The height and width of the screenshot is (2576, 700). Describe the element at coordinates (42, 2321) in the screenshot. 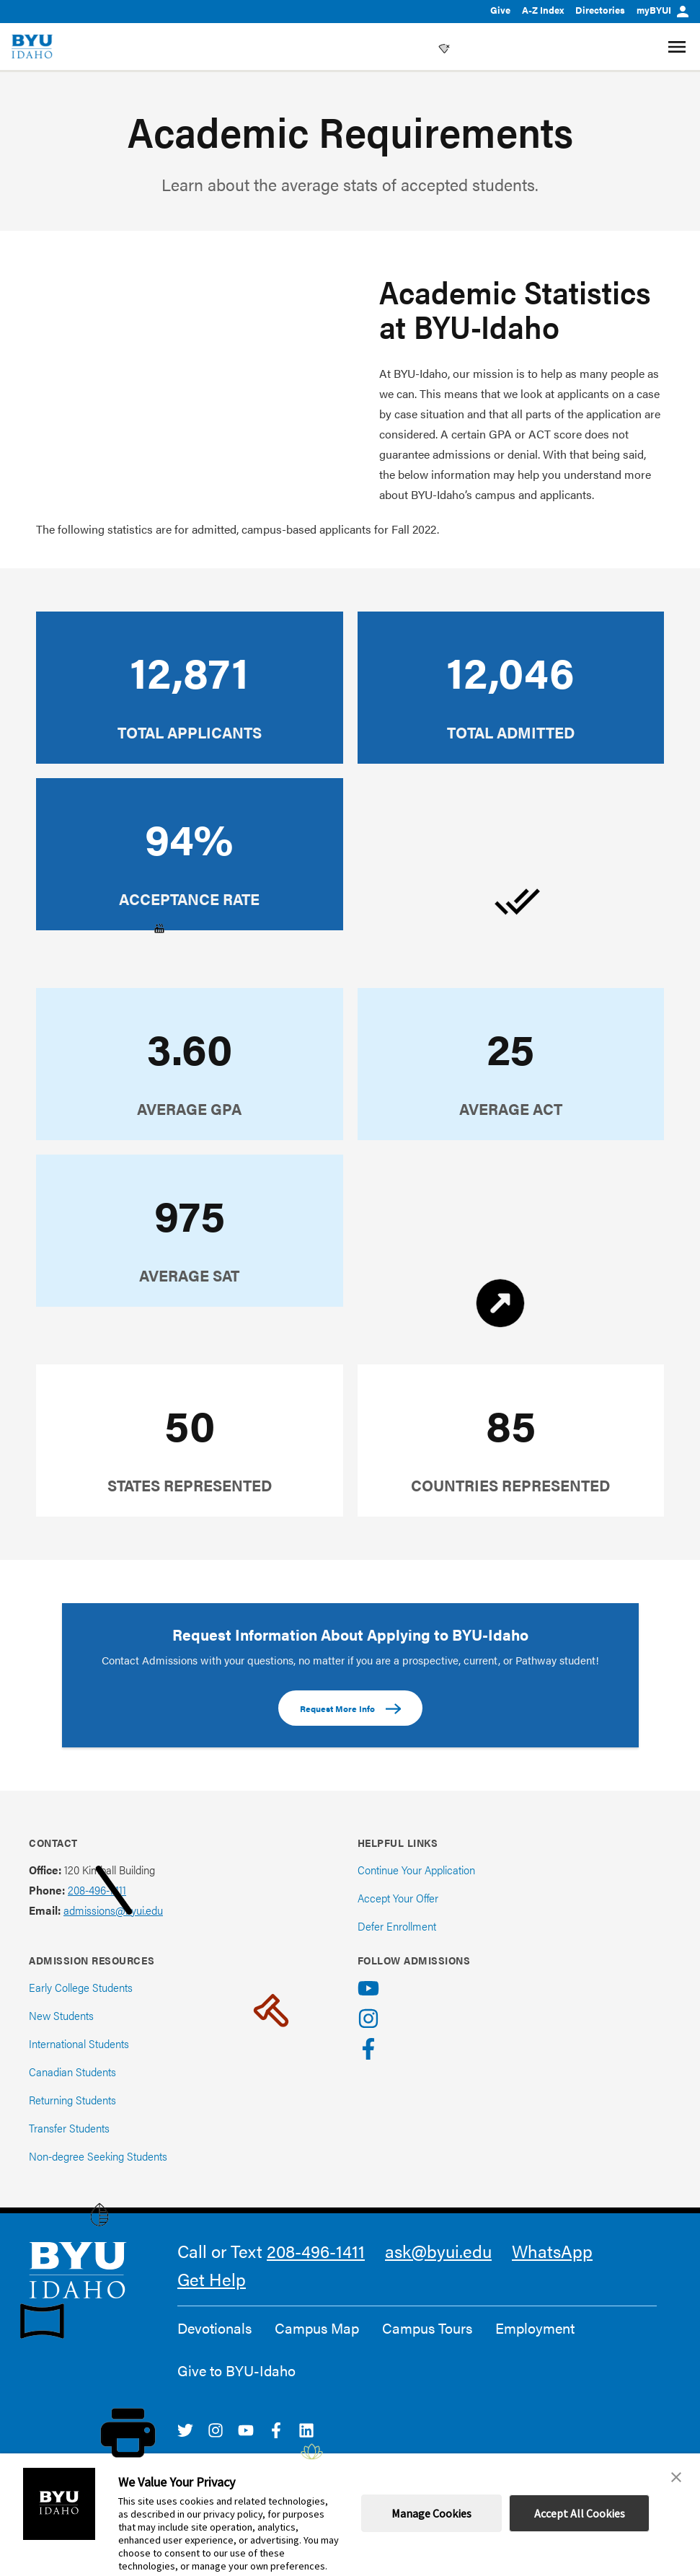

I see `switch to horizontal panorama mode` at that location.